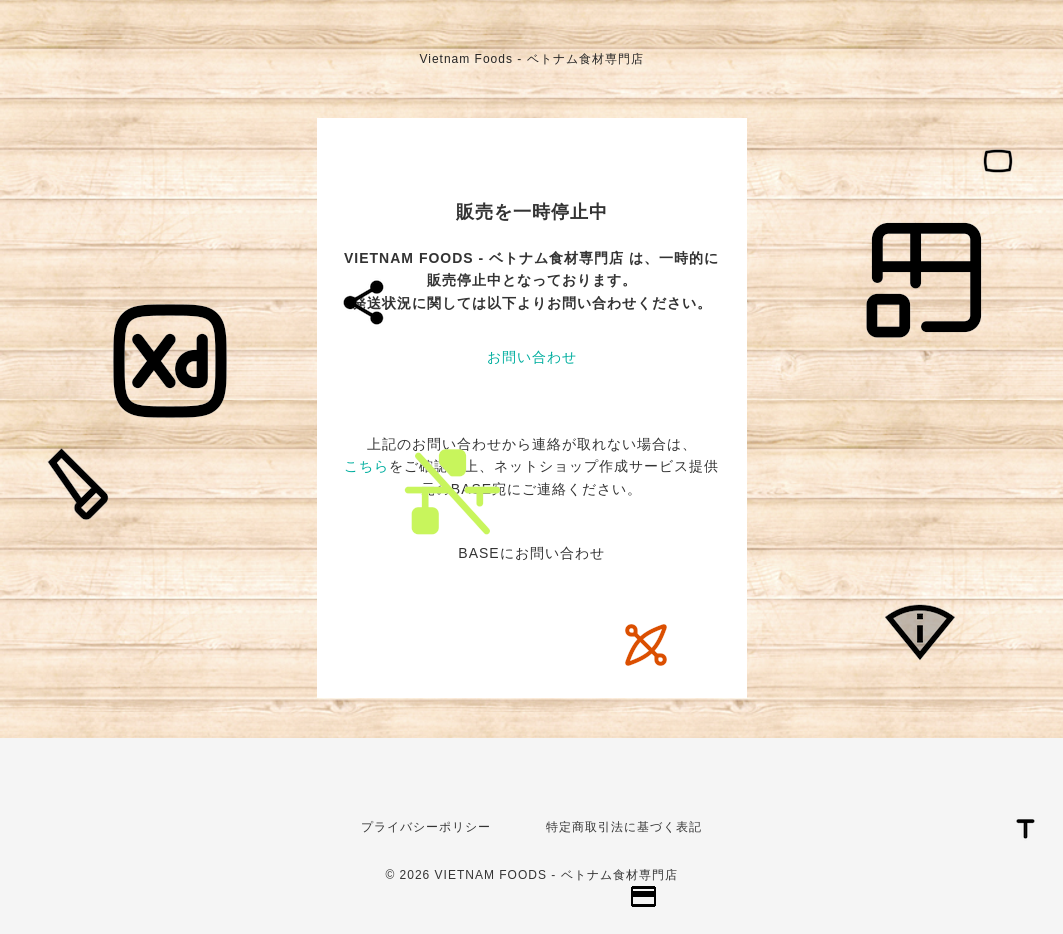 This screenshot has width=1063, height=934. I want to click on open Adobe XD application, so click(170, 361).